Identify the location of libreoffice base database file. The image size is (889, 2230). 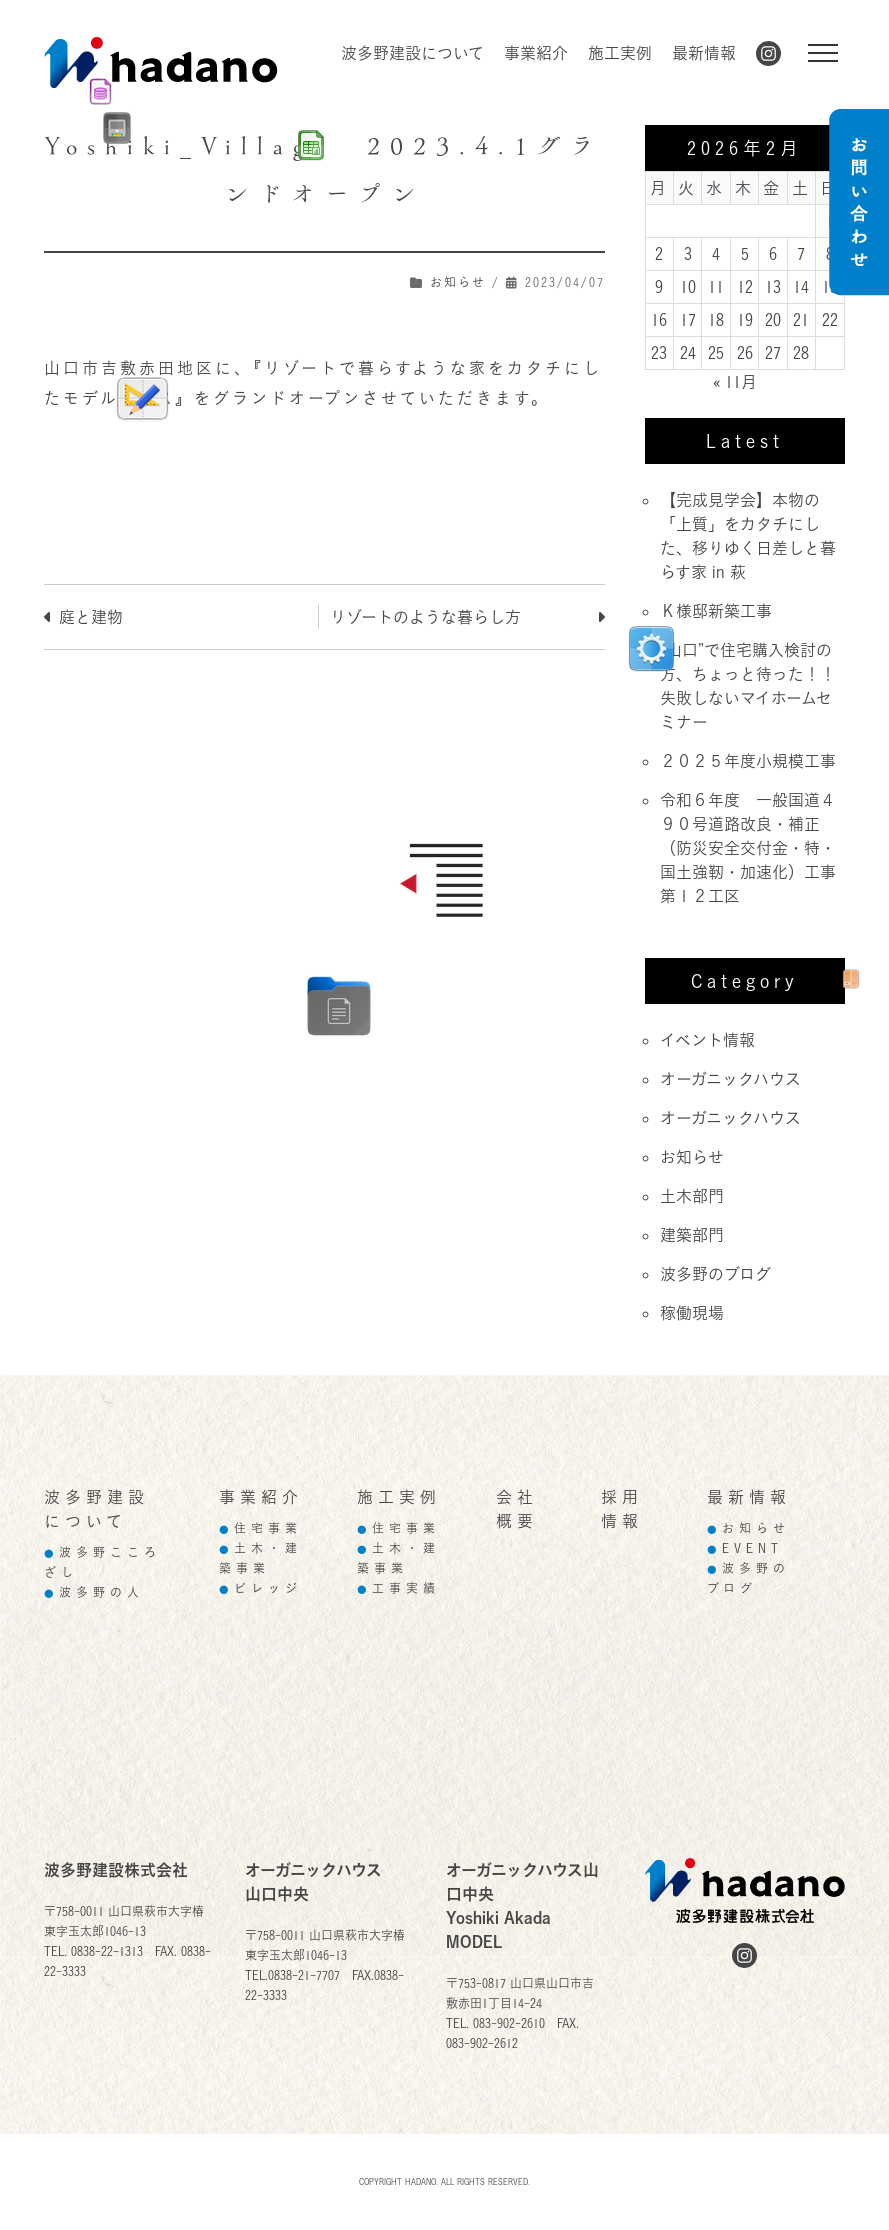
(100, 91).